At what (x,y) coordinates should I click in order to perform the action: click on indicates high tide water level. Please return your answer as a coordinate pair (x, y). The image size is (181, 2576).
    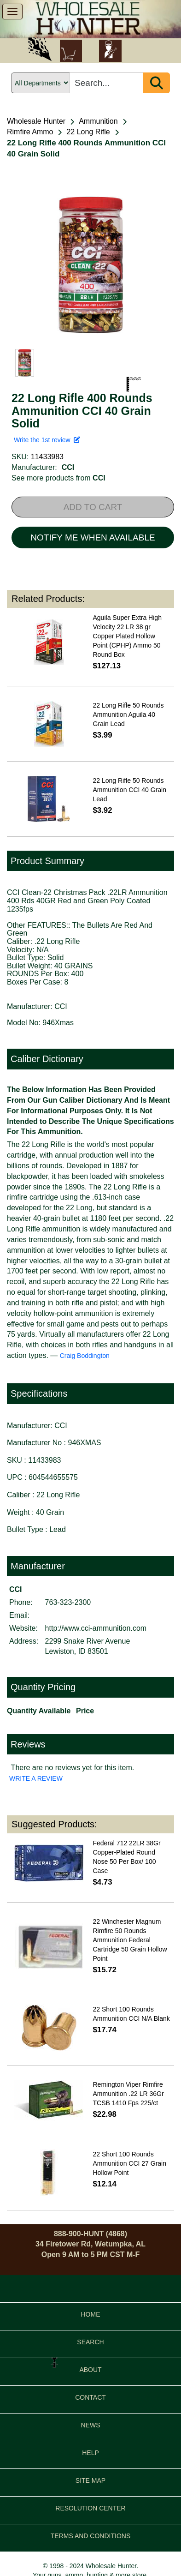
    Looking at the image, I should click on (133, 384).